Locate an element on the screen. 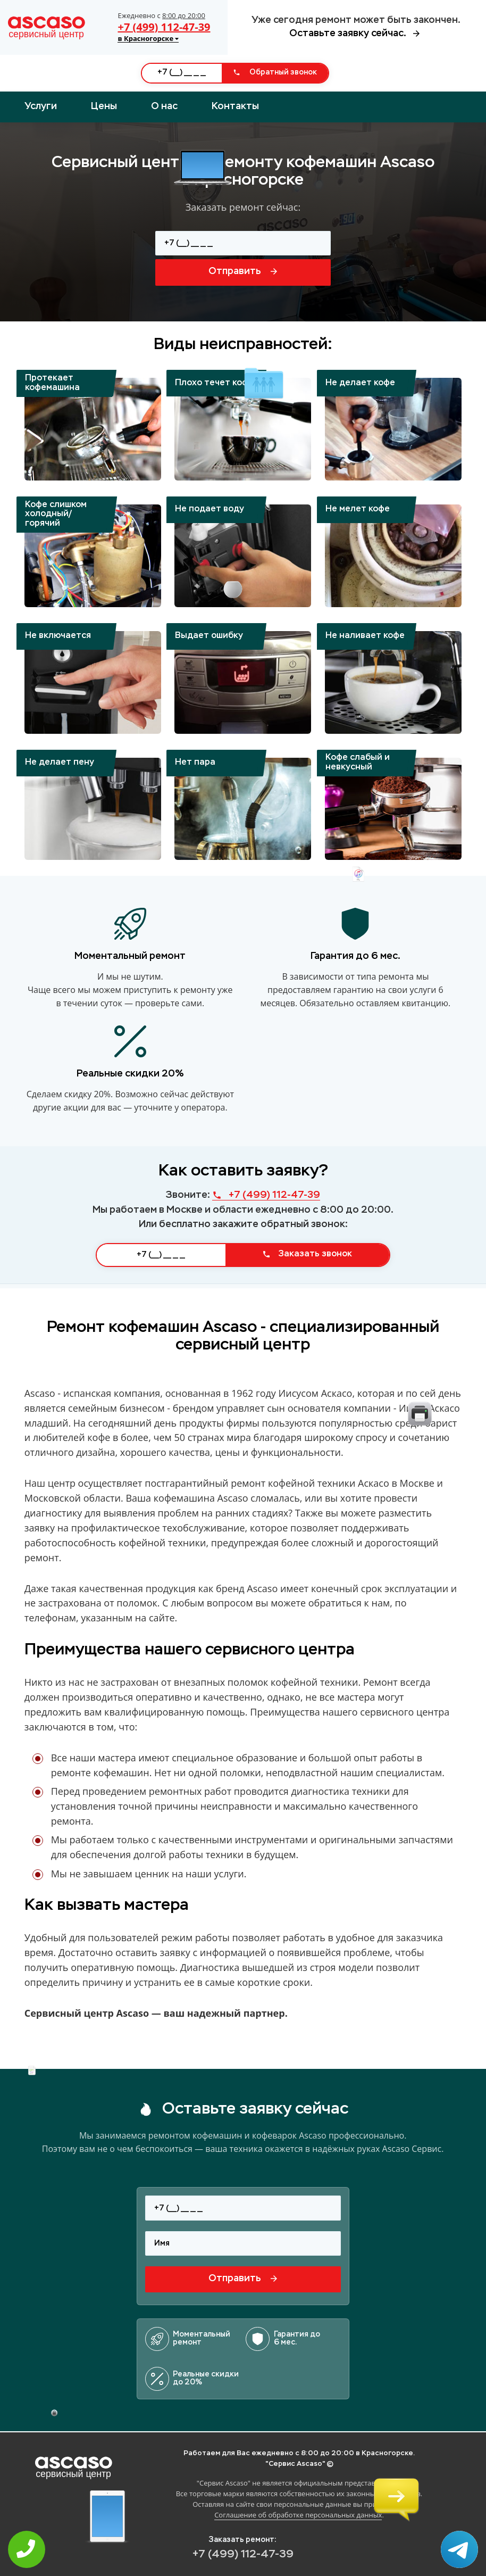 The image size is (486, 2576). iTunes library database file is located at coordinates (358, 874).